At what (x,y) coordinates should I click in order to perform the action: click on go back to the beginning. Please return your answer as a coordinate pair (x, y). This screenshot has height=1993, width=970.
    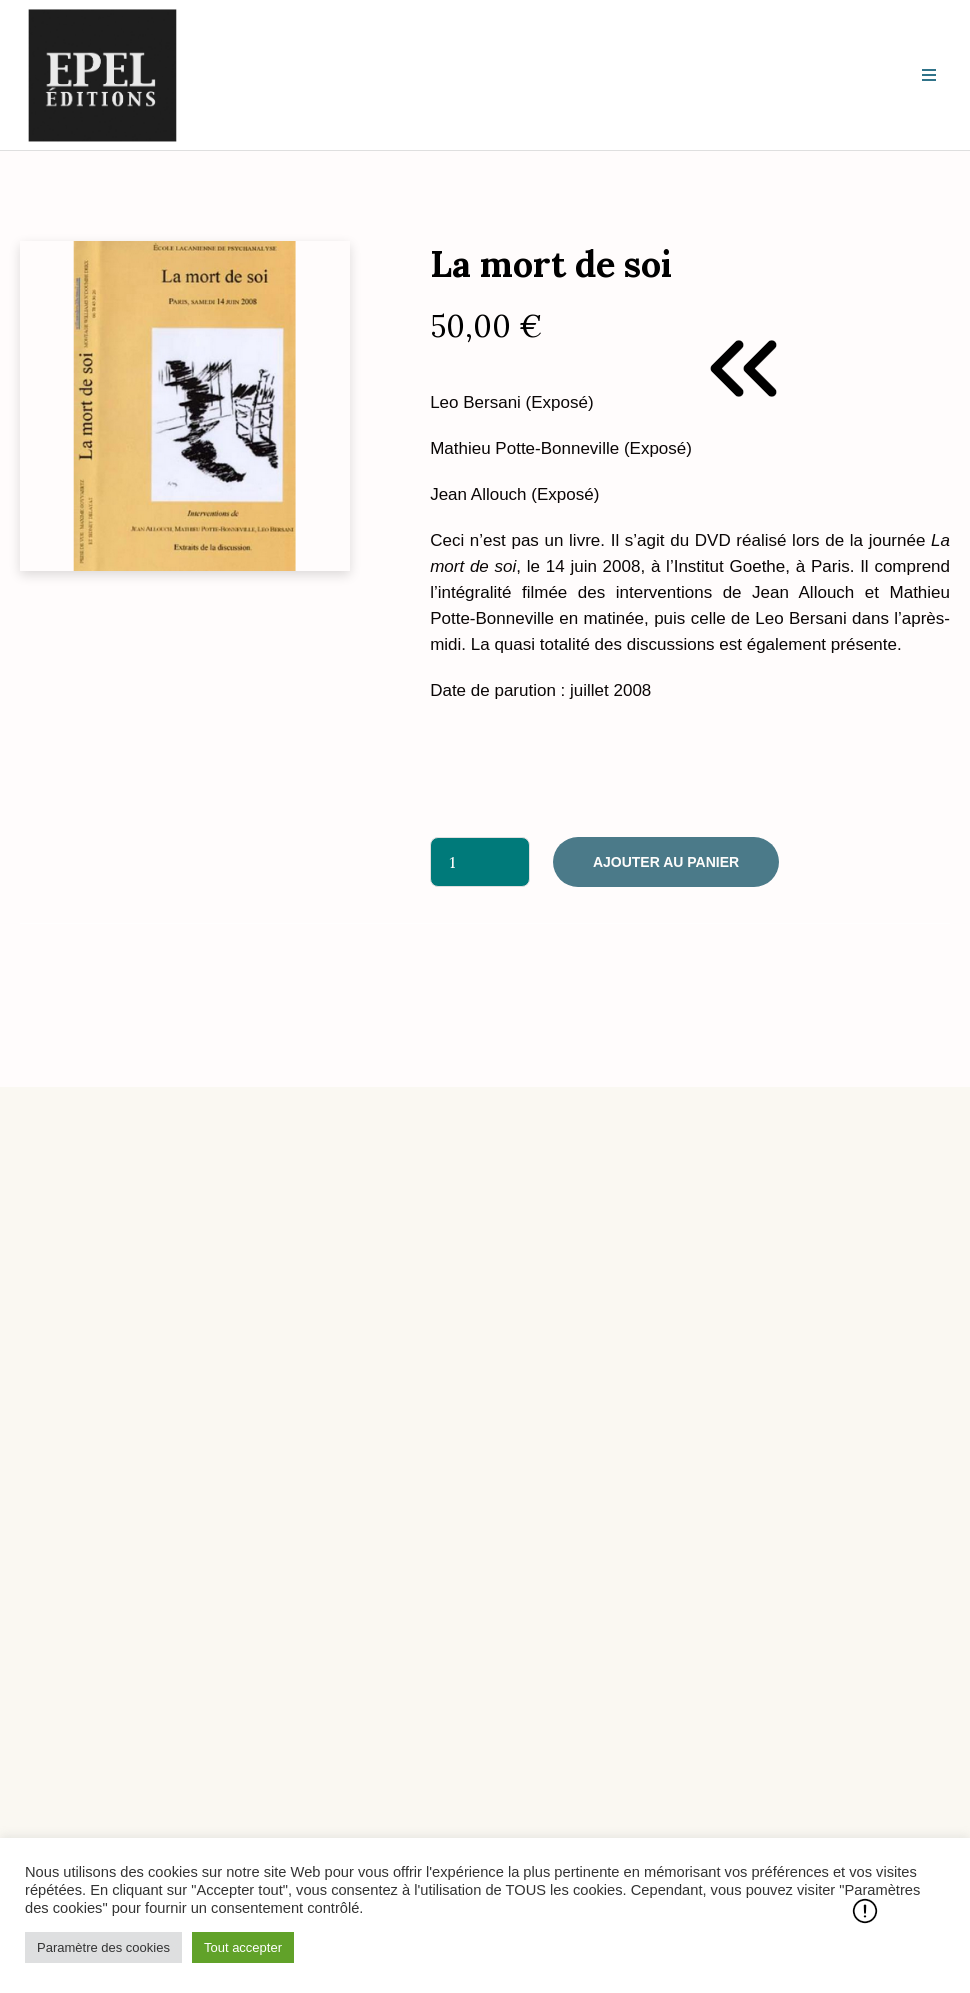
    Looking at the image, I should click on (743, 368).